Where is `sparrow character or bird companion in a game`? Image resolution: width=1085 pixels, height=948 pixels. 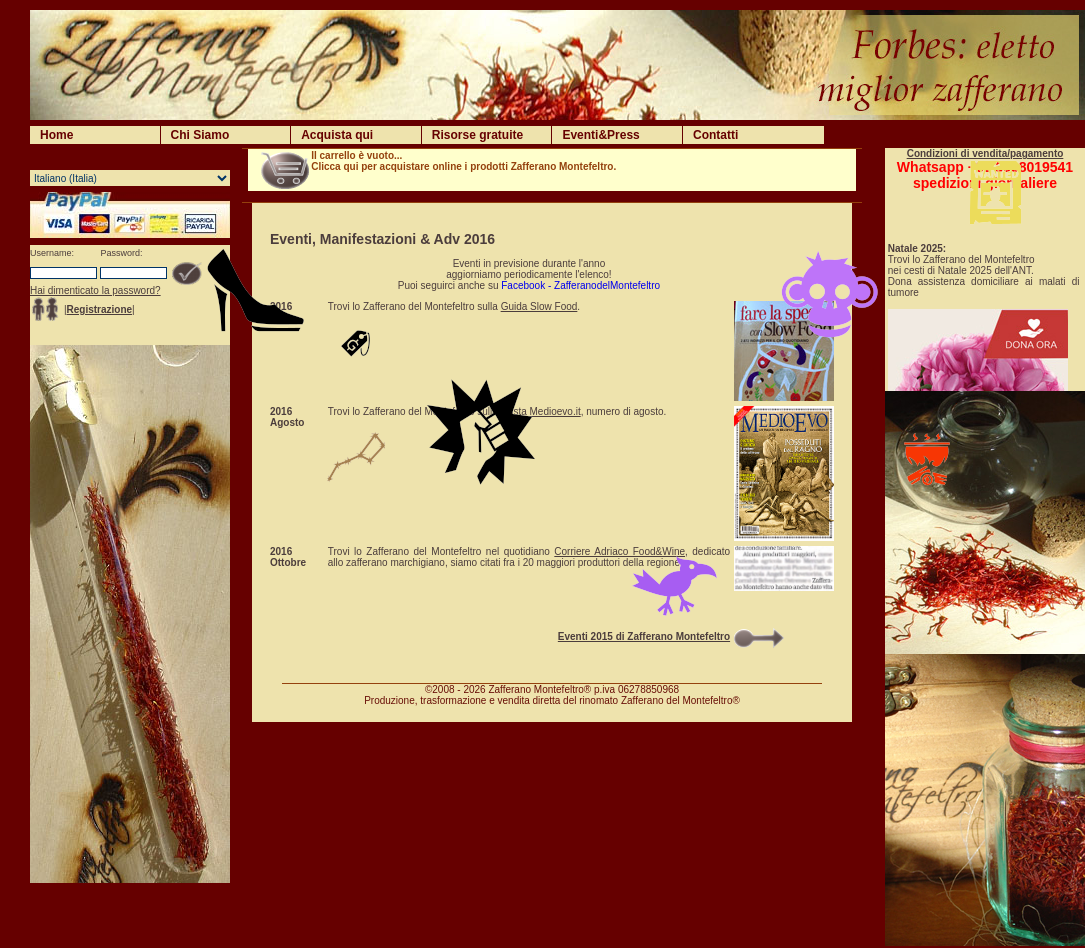
sparrow character or bird companion in a game is located at coordinates (673, 584).